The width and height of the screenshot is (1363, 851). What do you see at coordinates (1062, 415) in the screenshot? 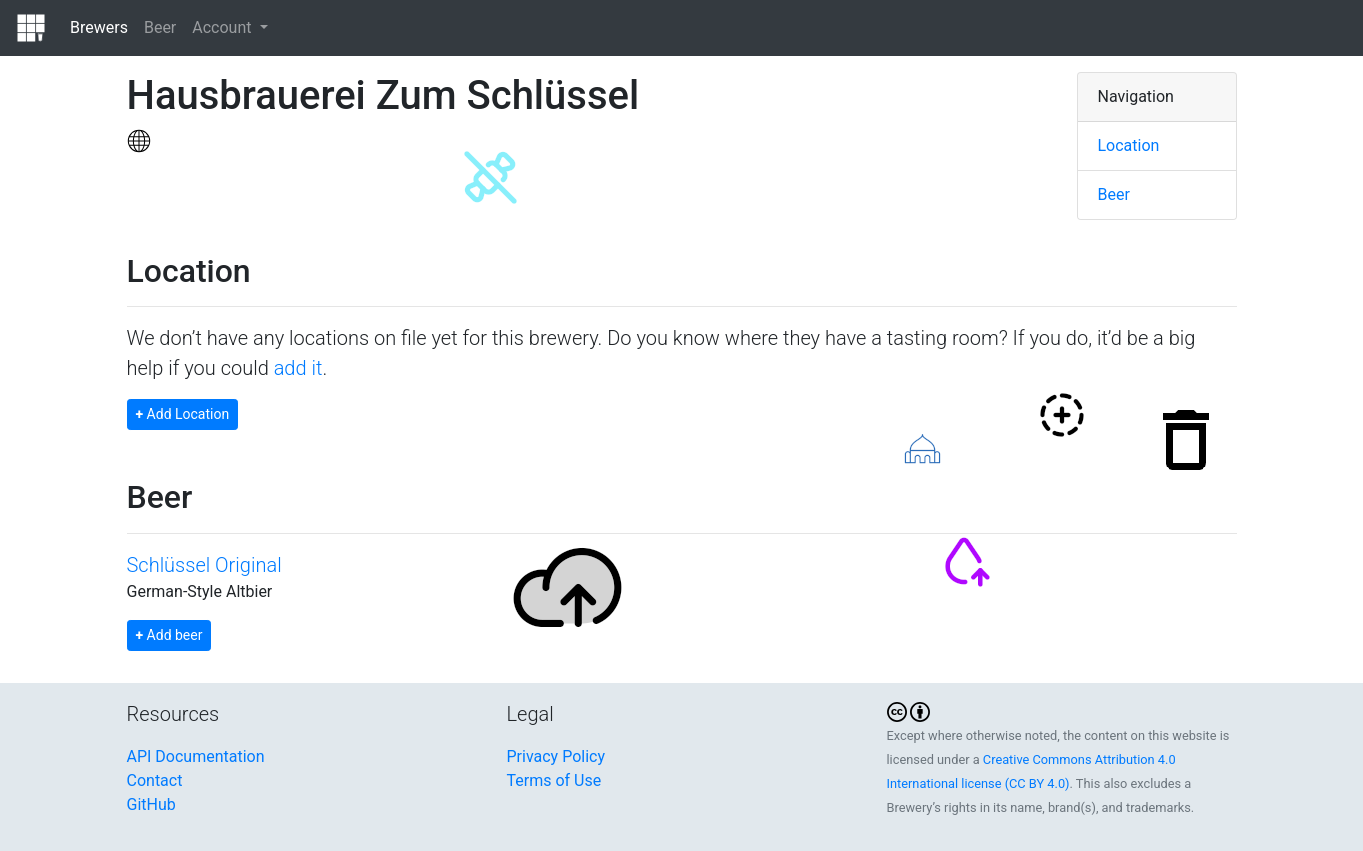
I see `add a new item or element` at bounding box center [1062, 415].